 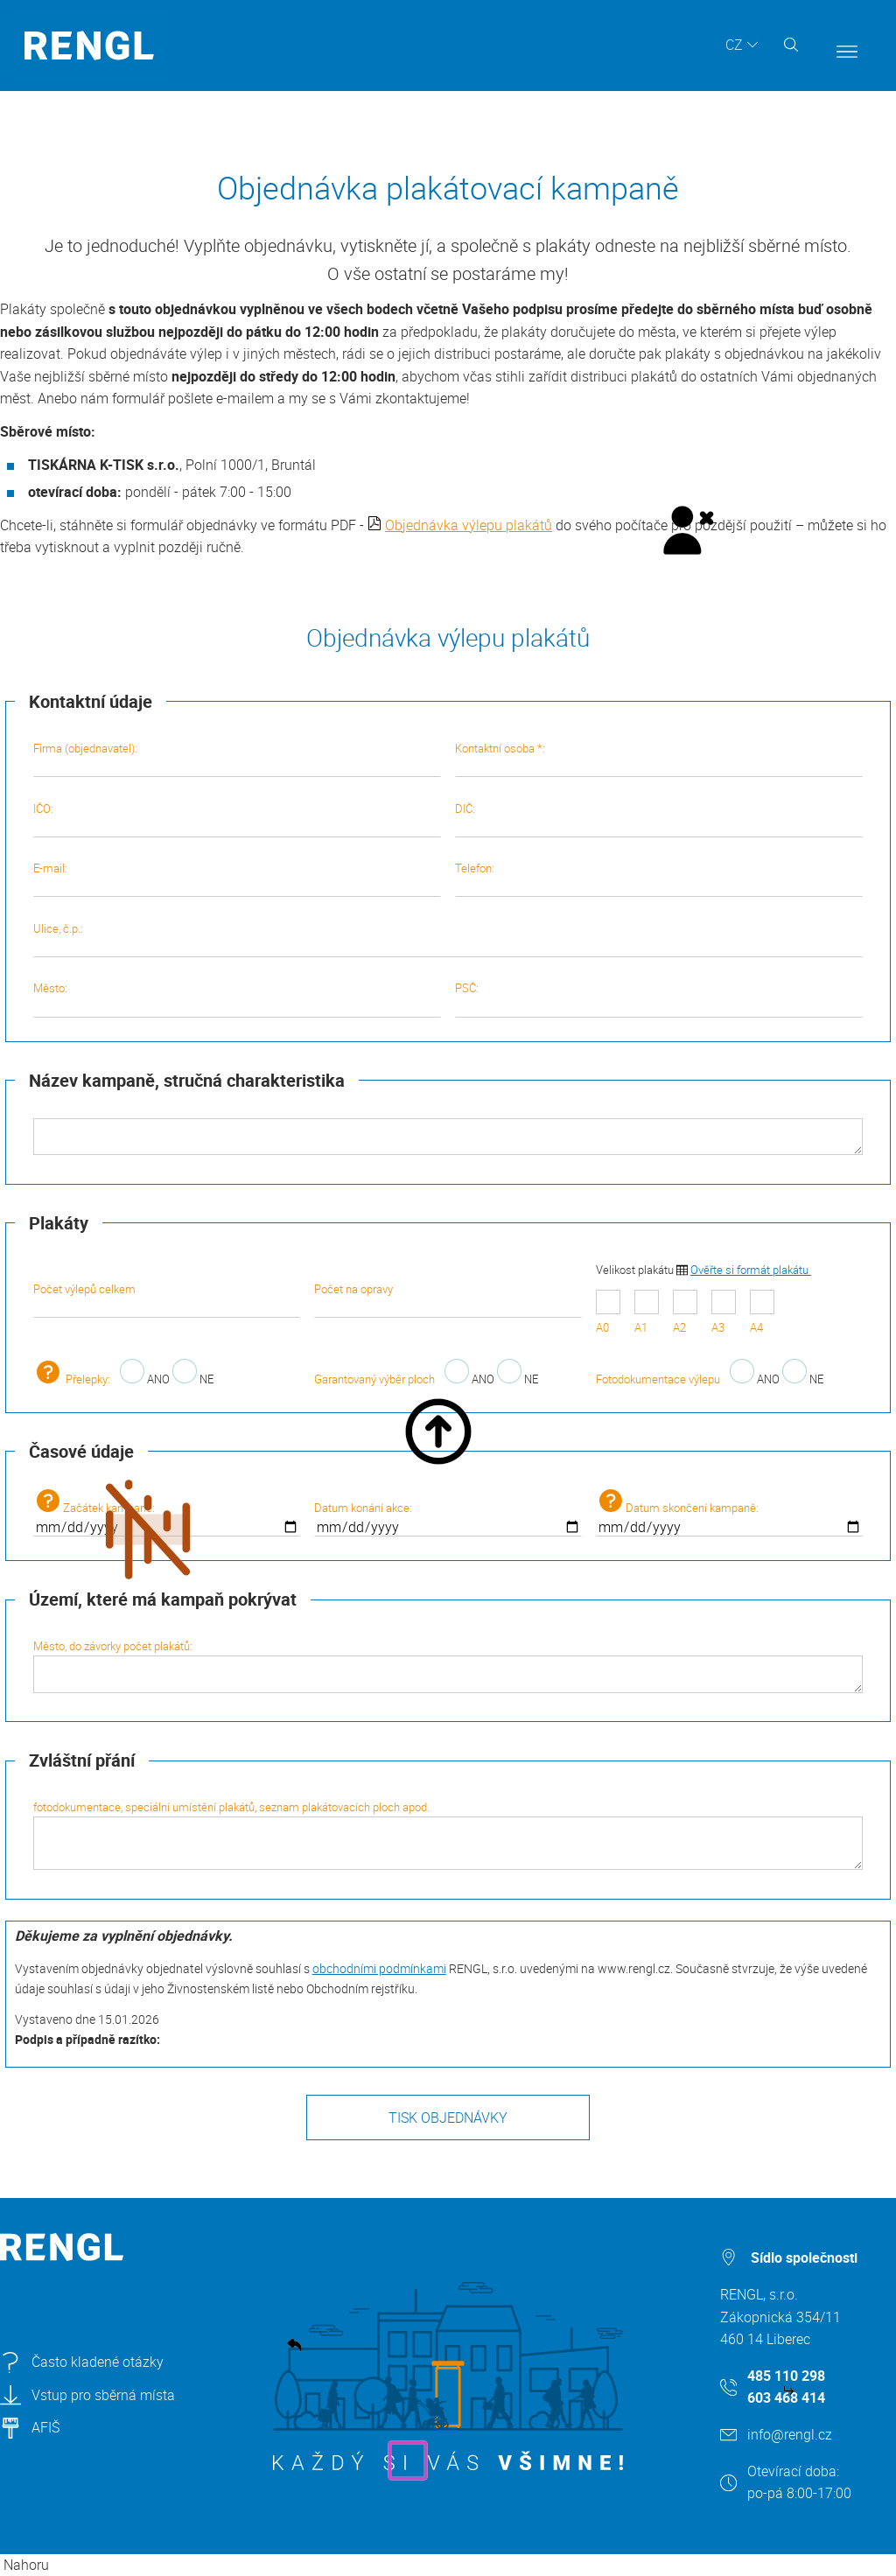 I want to click on stop or halt media playback, so click(x=408, y=2460).